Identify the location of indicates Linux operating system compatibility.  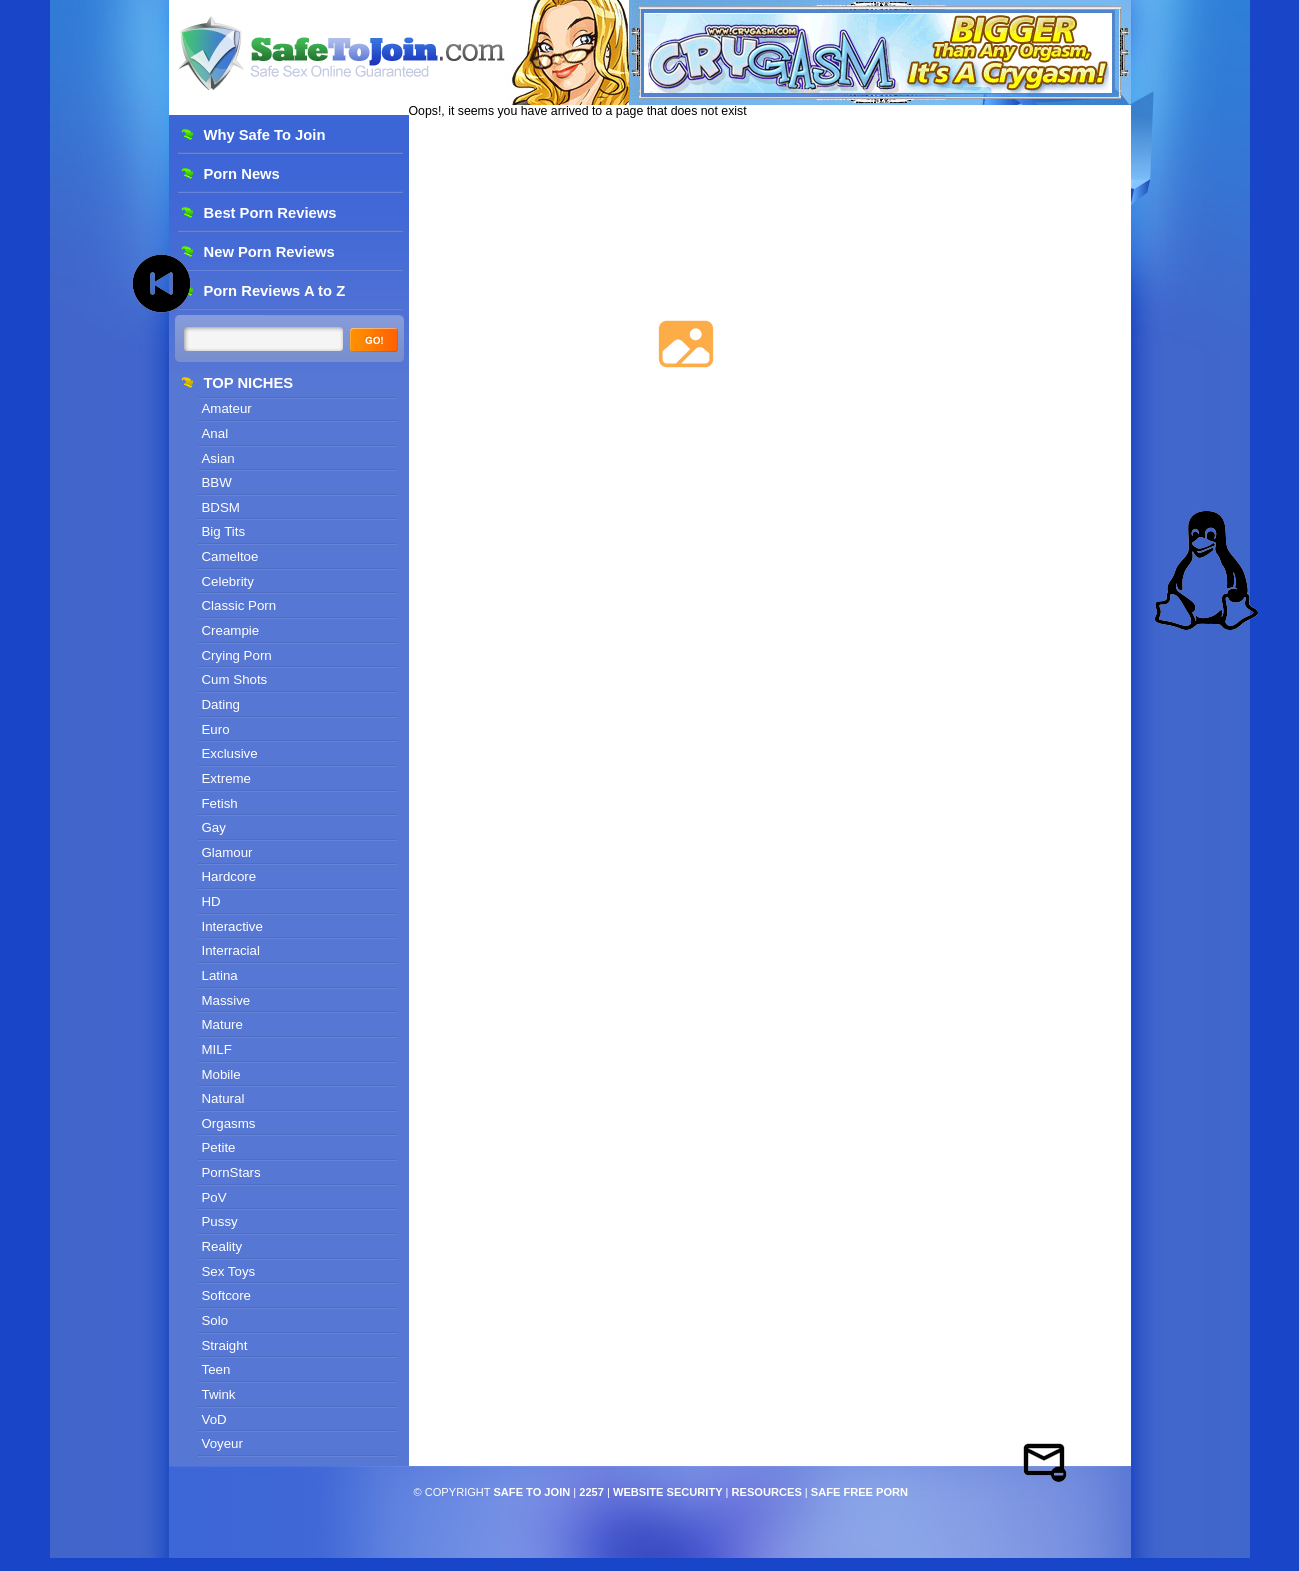
(1206, 570).